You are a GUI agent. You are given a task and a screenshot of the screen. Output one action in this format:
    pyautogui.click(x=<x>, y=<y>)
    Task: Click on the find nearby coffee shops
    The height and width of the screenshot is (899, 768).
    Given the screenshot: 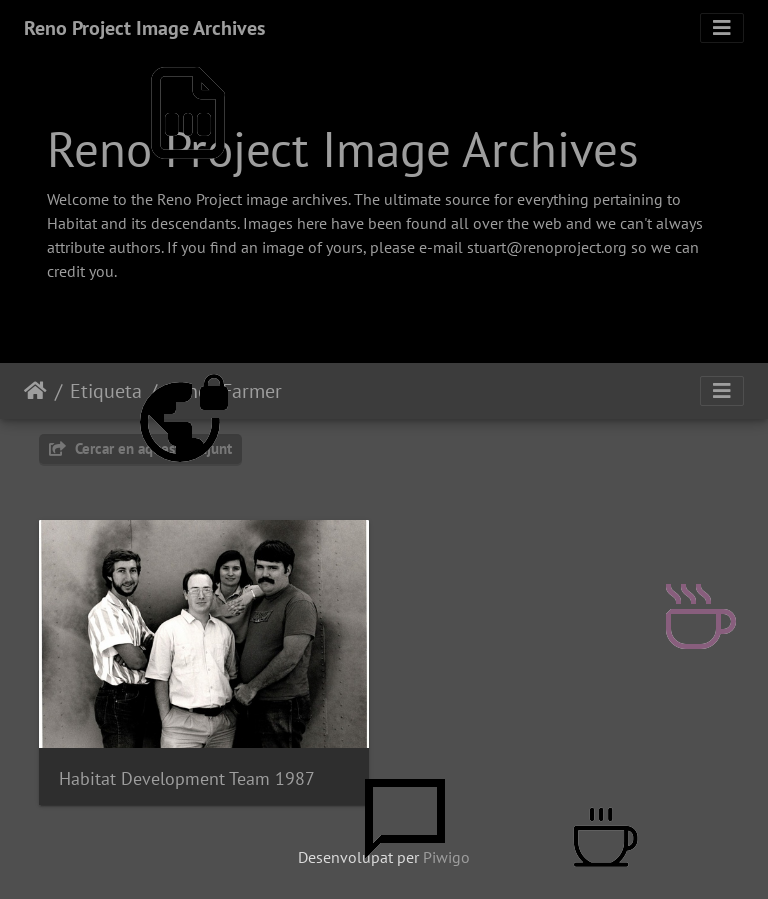 What is the action you would take?
    pyautogui.click(x=603, y=839)
    